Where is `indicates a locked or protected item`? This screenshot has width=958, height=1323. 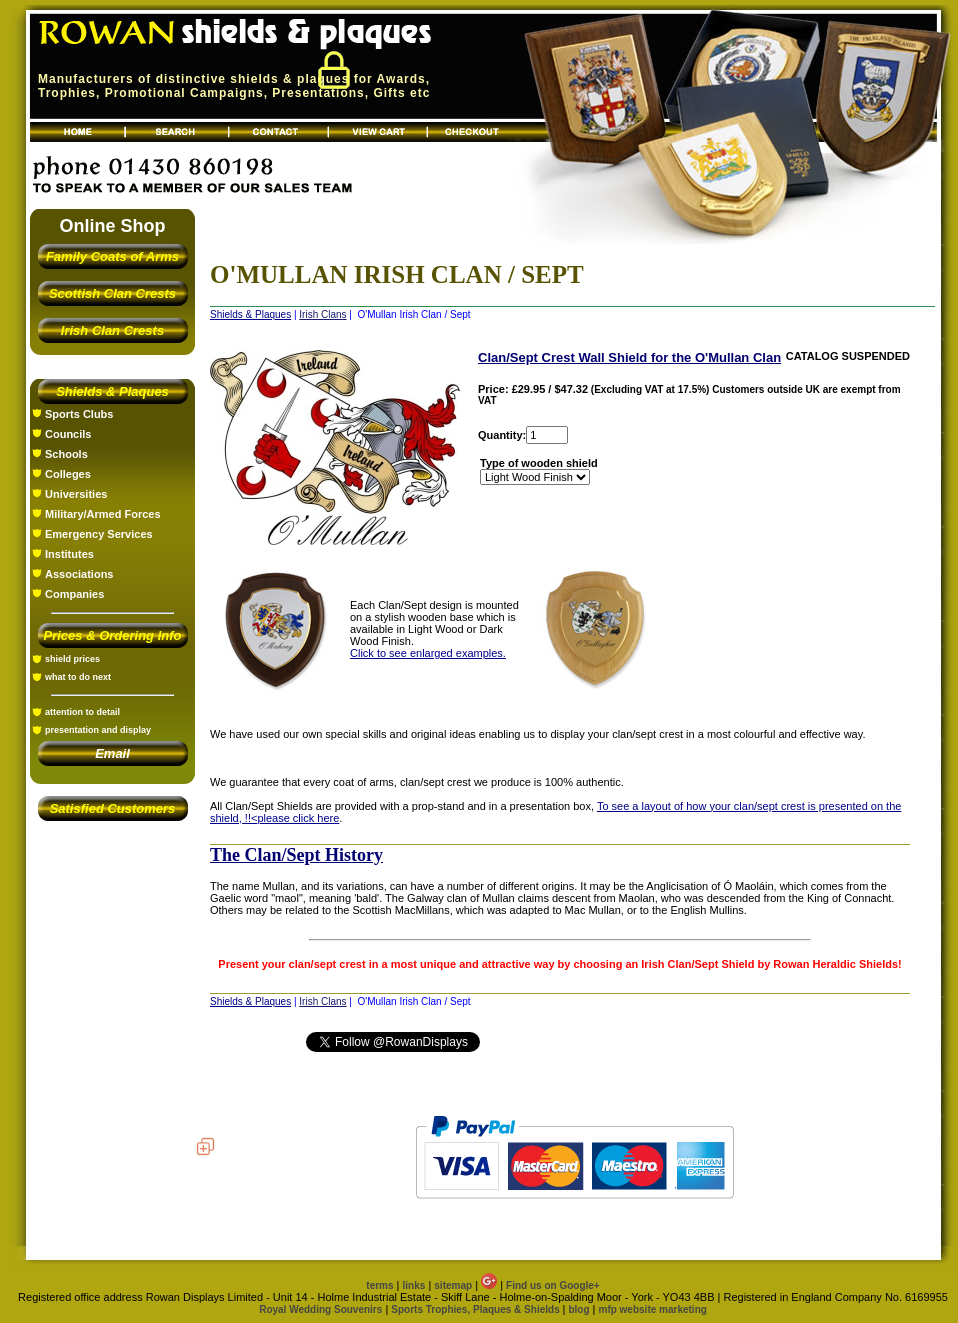 indicates a locked or protected item is located at coordinates (334, 70).